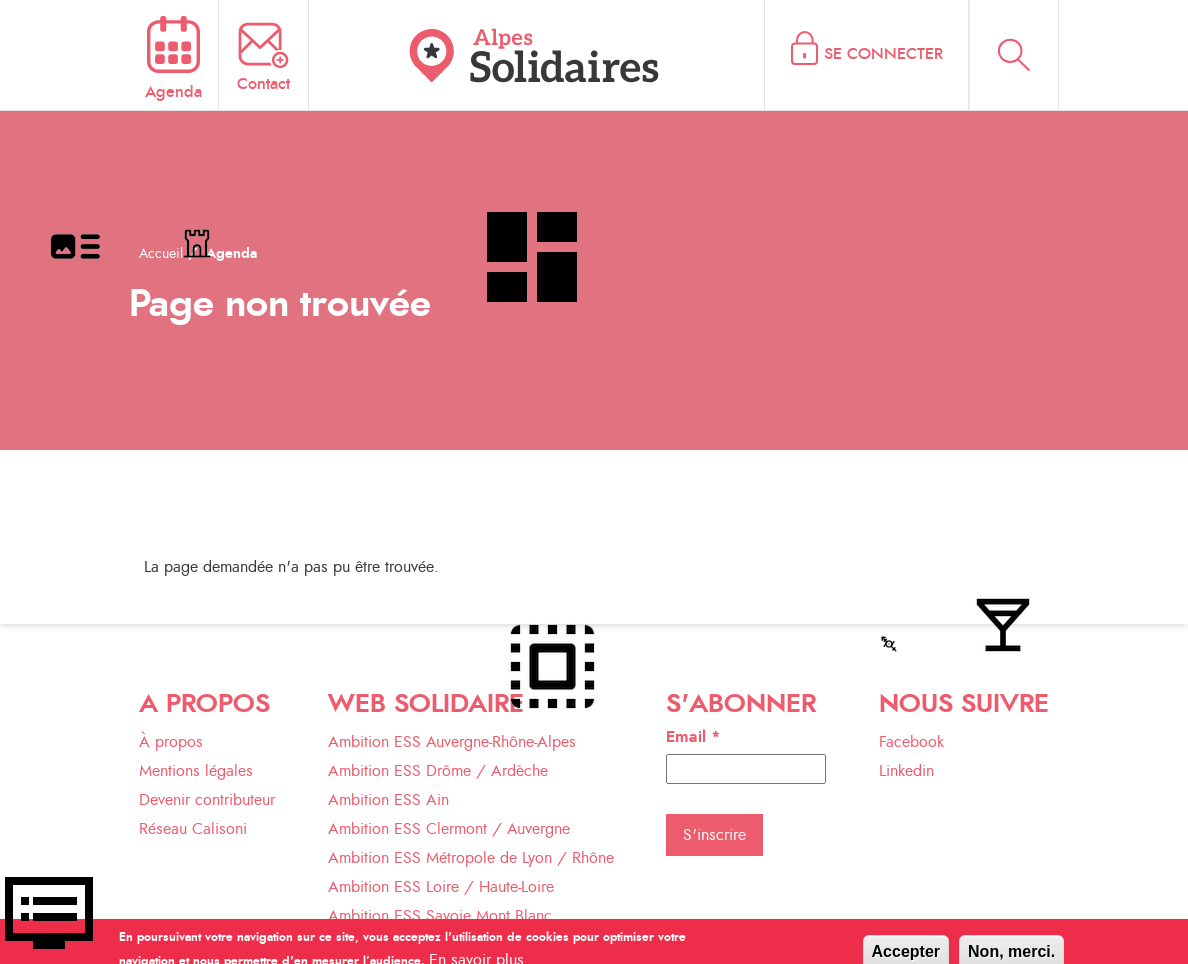  I want to click on select all items in a list or view, so click(552, 666).